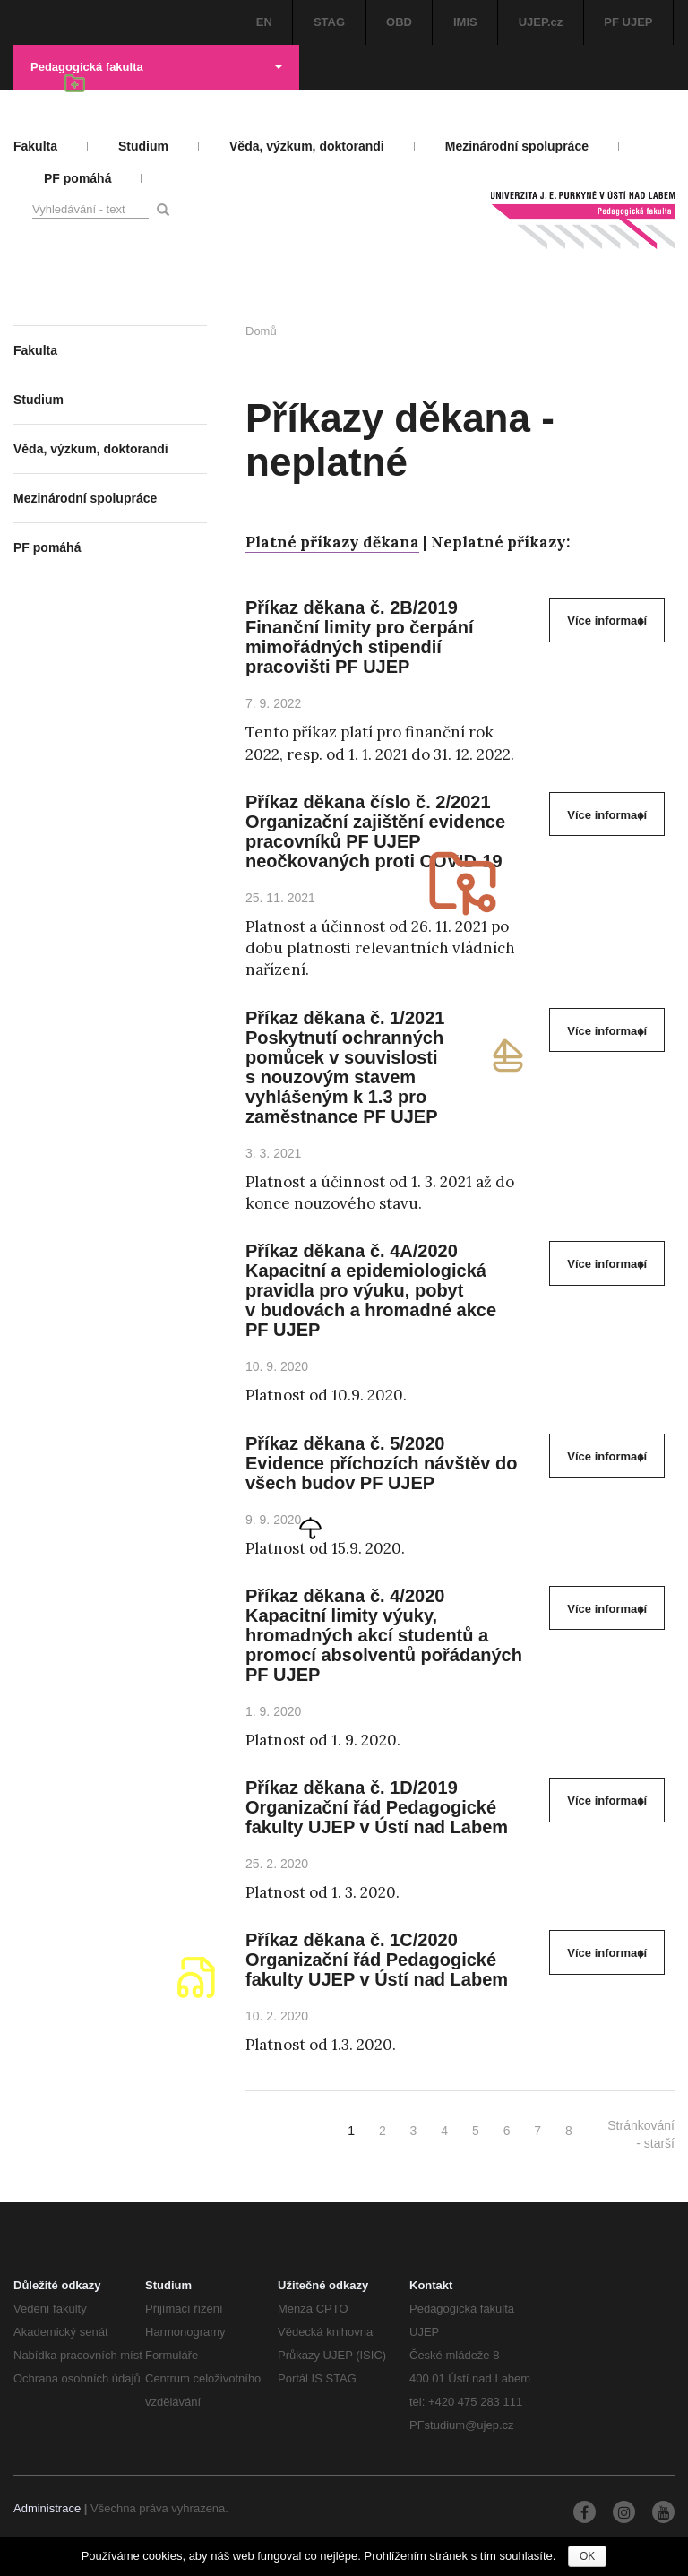  What do you see at coordinates (74, 83) in the screenshot?
I see `create a new folder` at bounding box center [74, 83].